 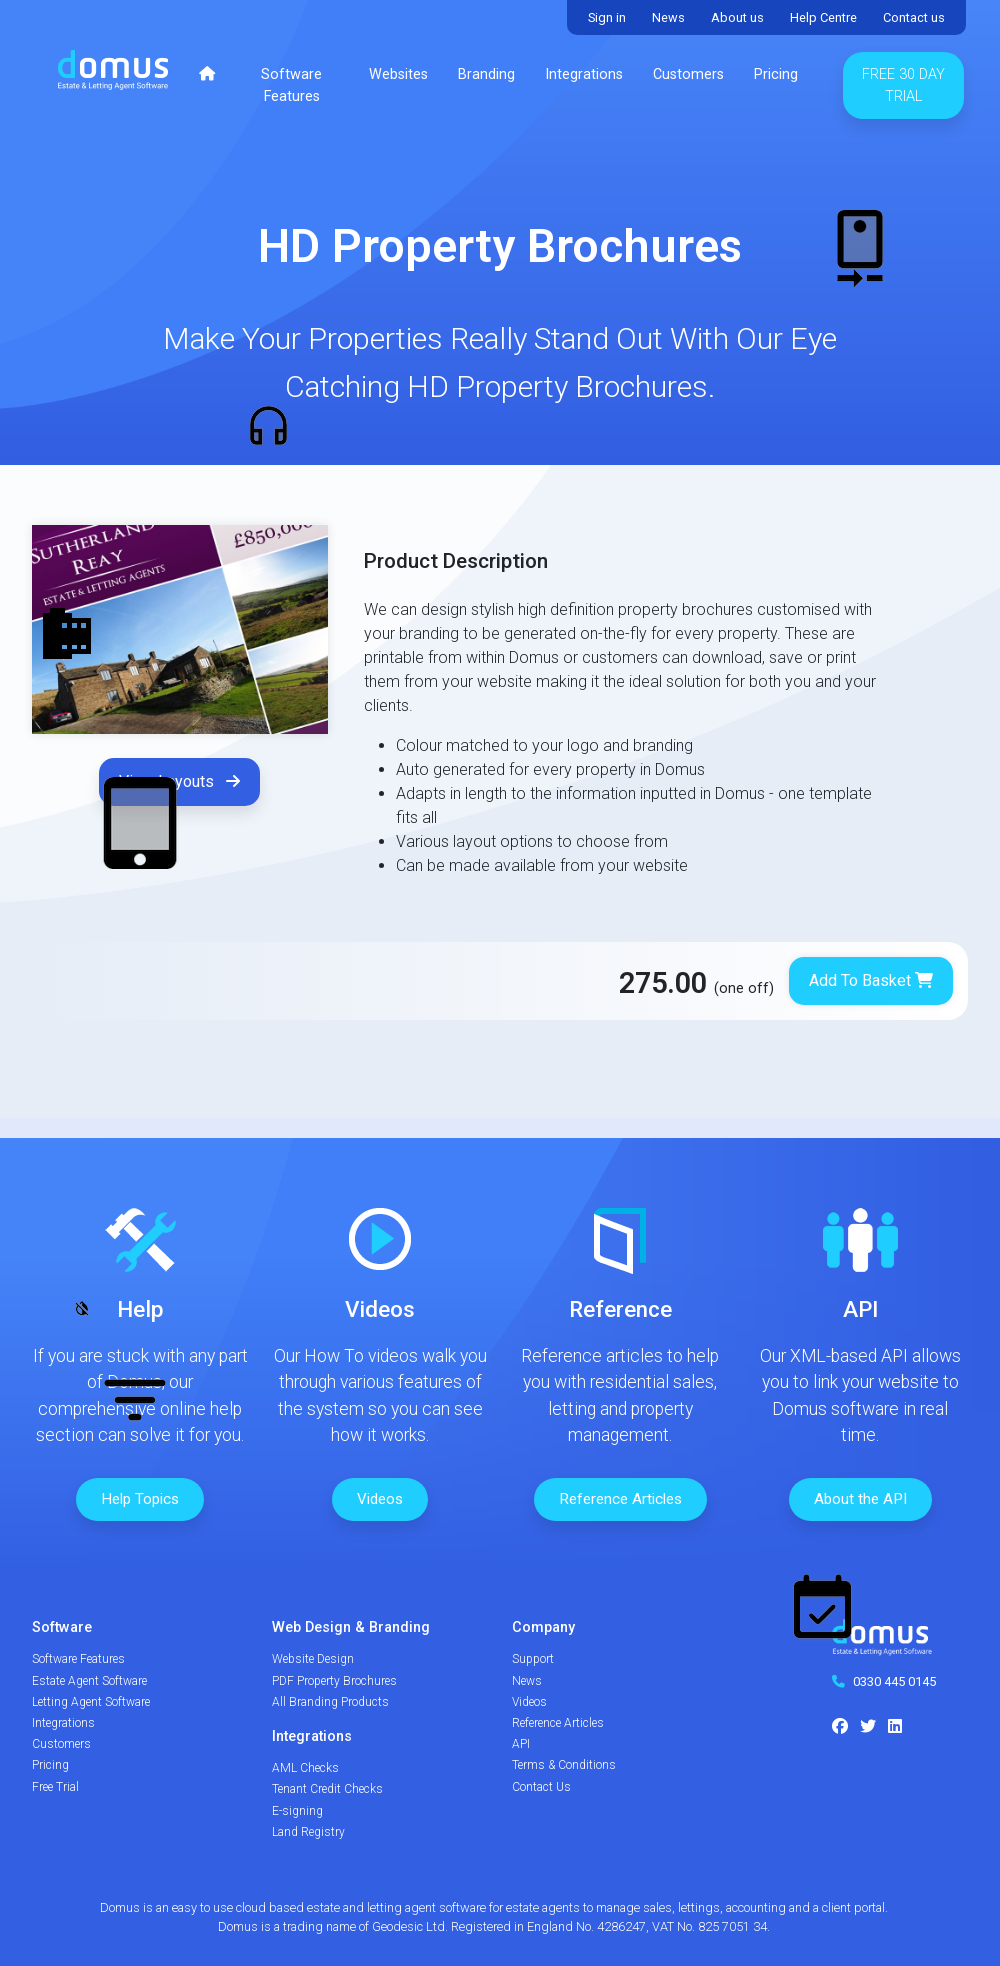 What do you see at coordinates (860, 249) in the screenshot?
I see `switch to rear camera` at bounding box center [860, 249].